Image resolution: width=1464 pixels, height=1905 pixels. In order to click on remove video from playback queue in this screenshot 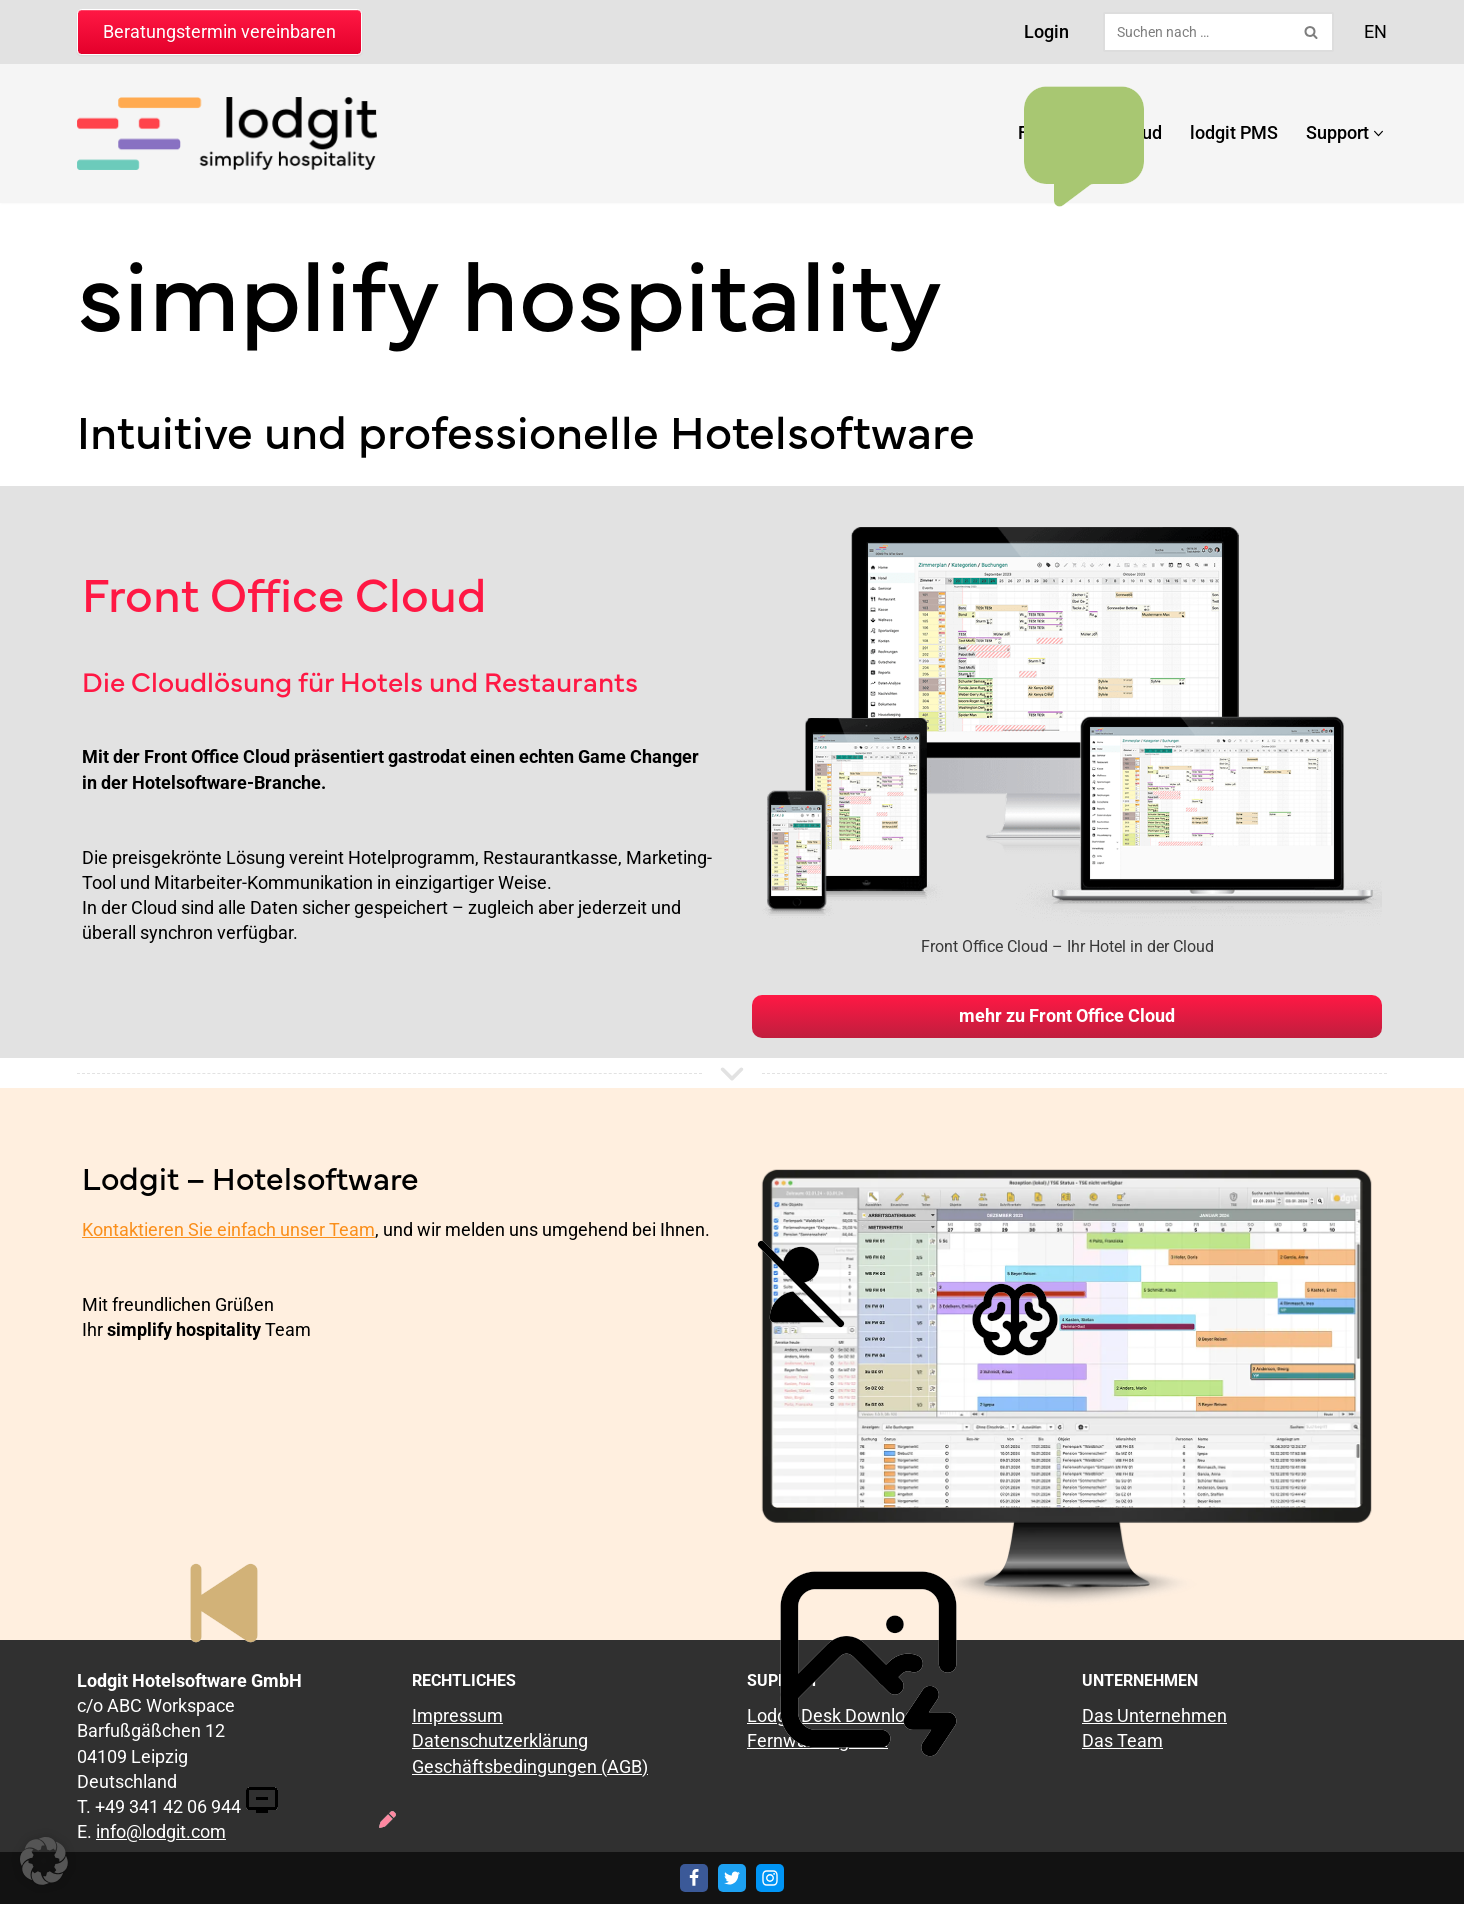, I will do `click(262, 1800)`.